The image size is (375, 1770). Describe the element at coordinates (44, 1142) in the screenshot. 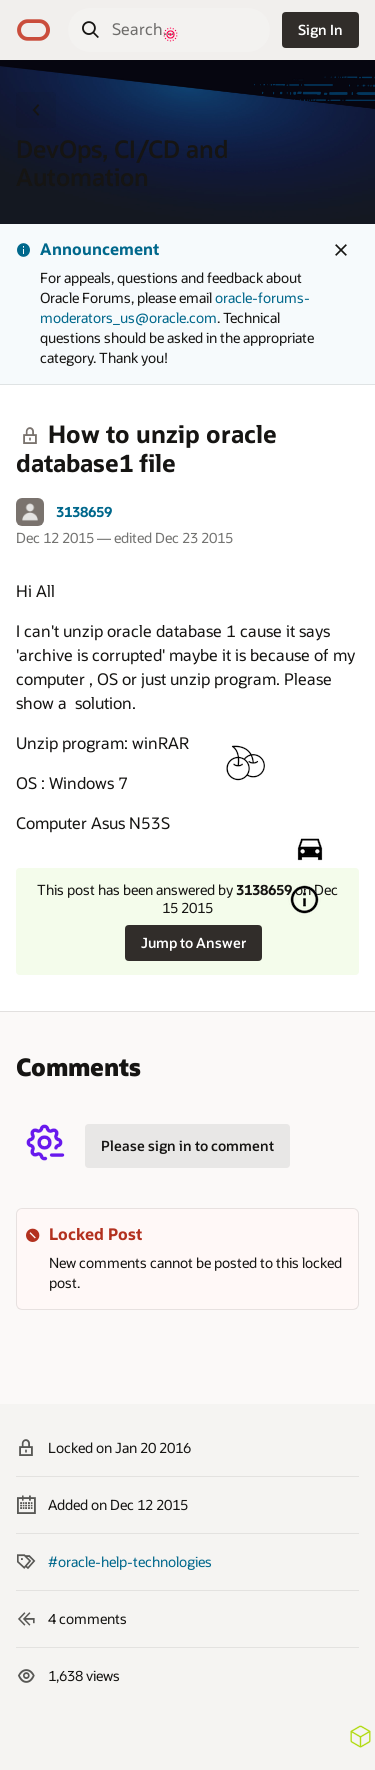

I see `remove a setting or preference` at that location.